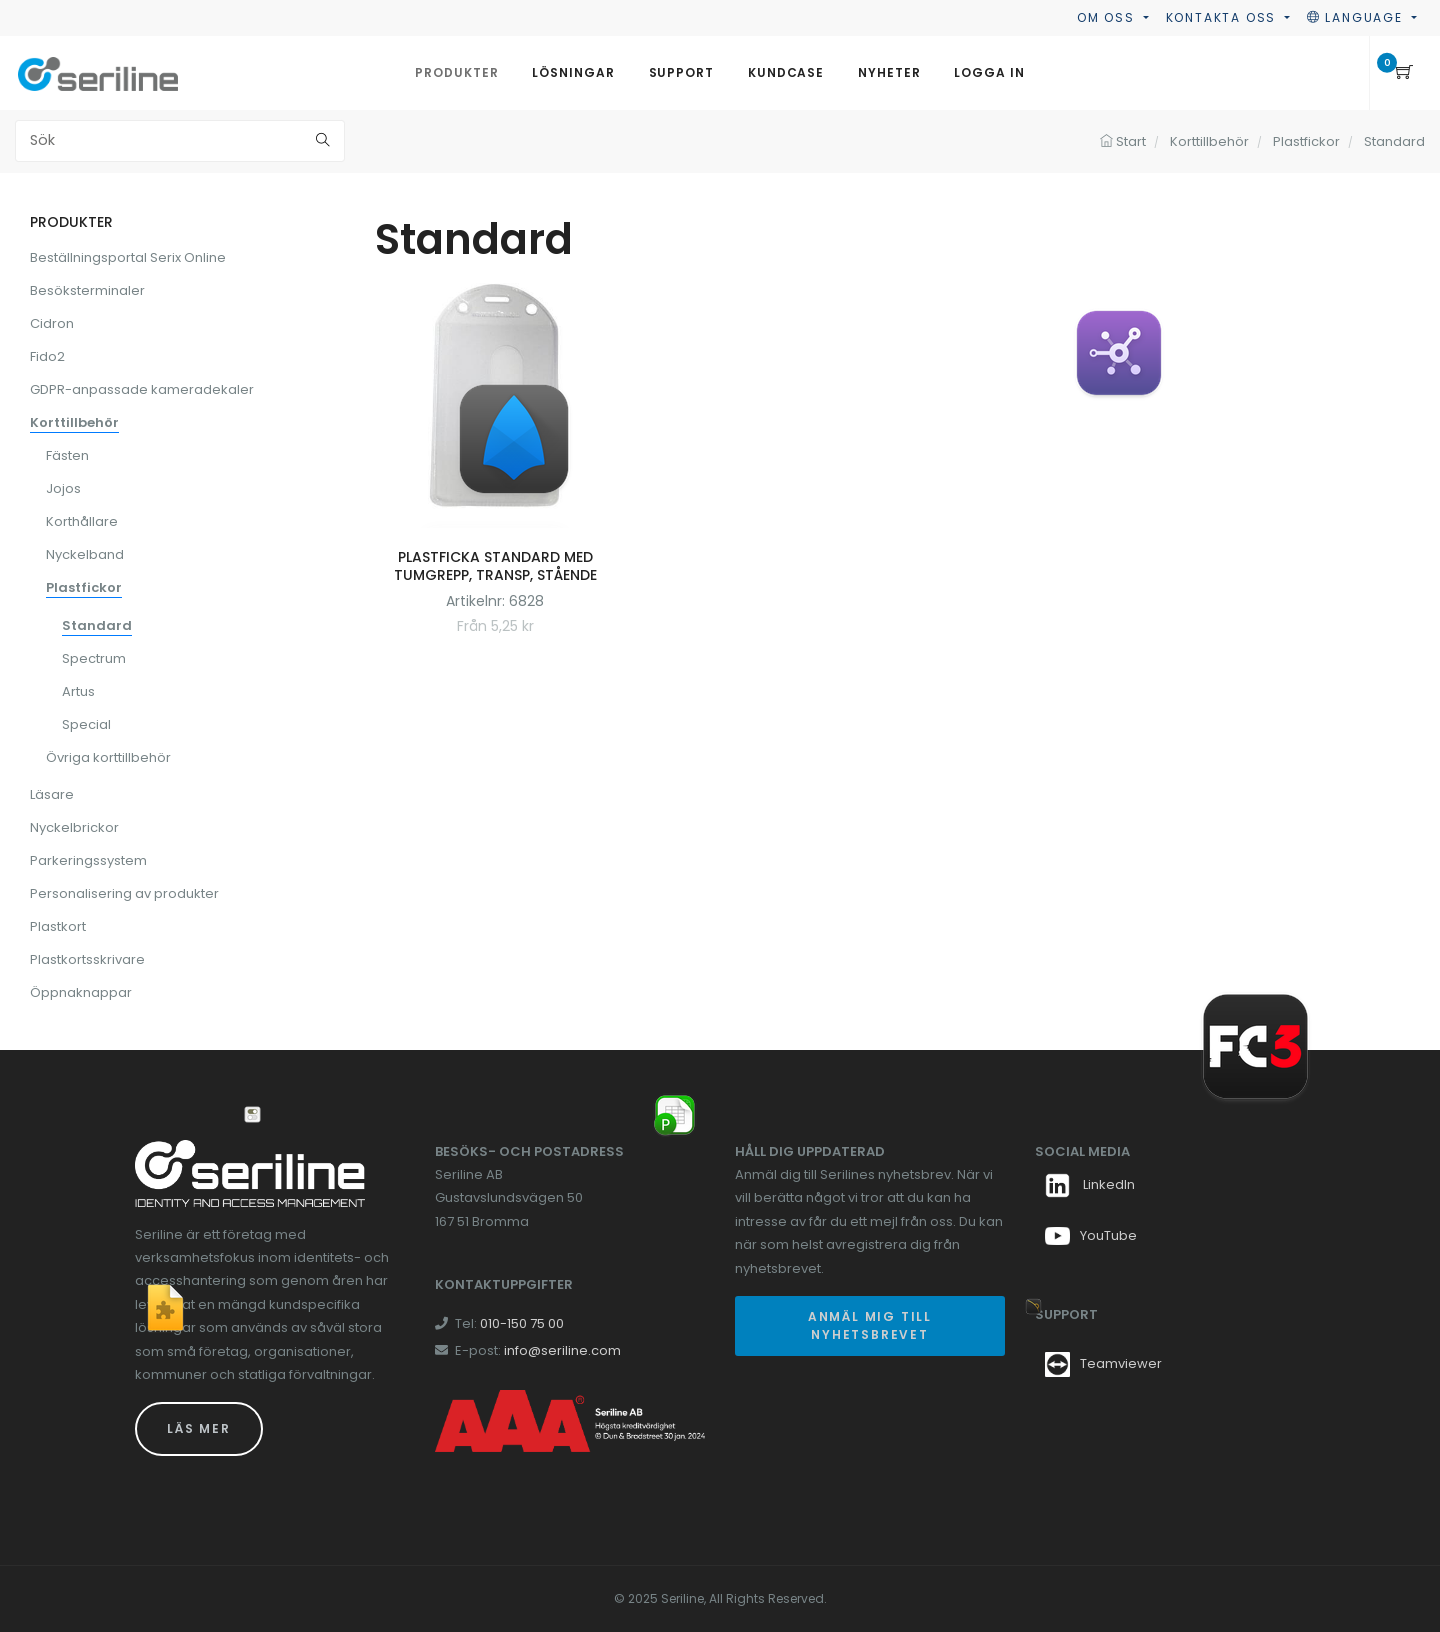 This screenshot has height=1632, width=1440. I want to click on a plugin-generated file type, so click(165, 1308).